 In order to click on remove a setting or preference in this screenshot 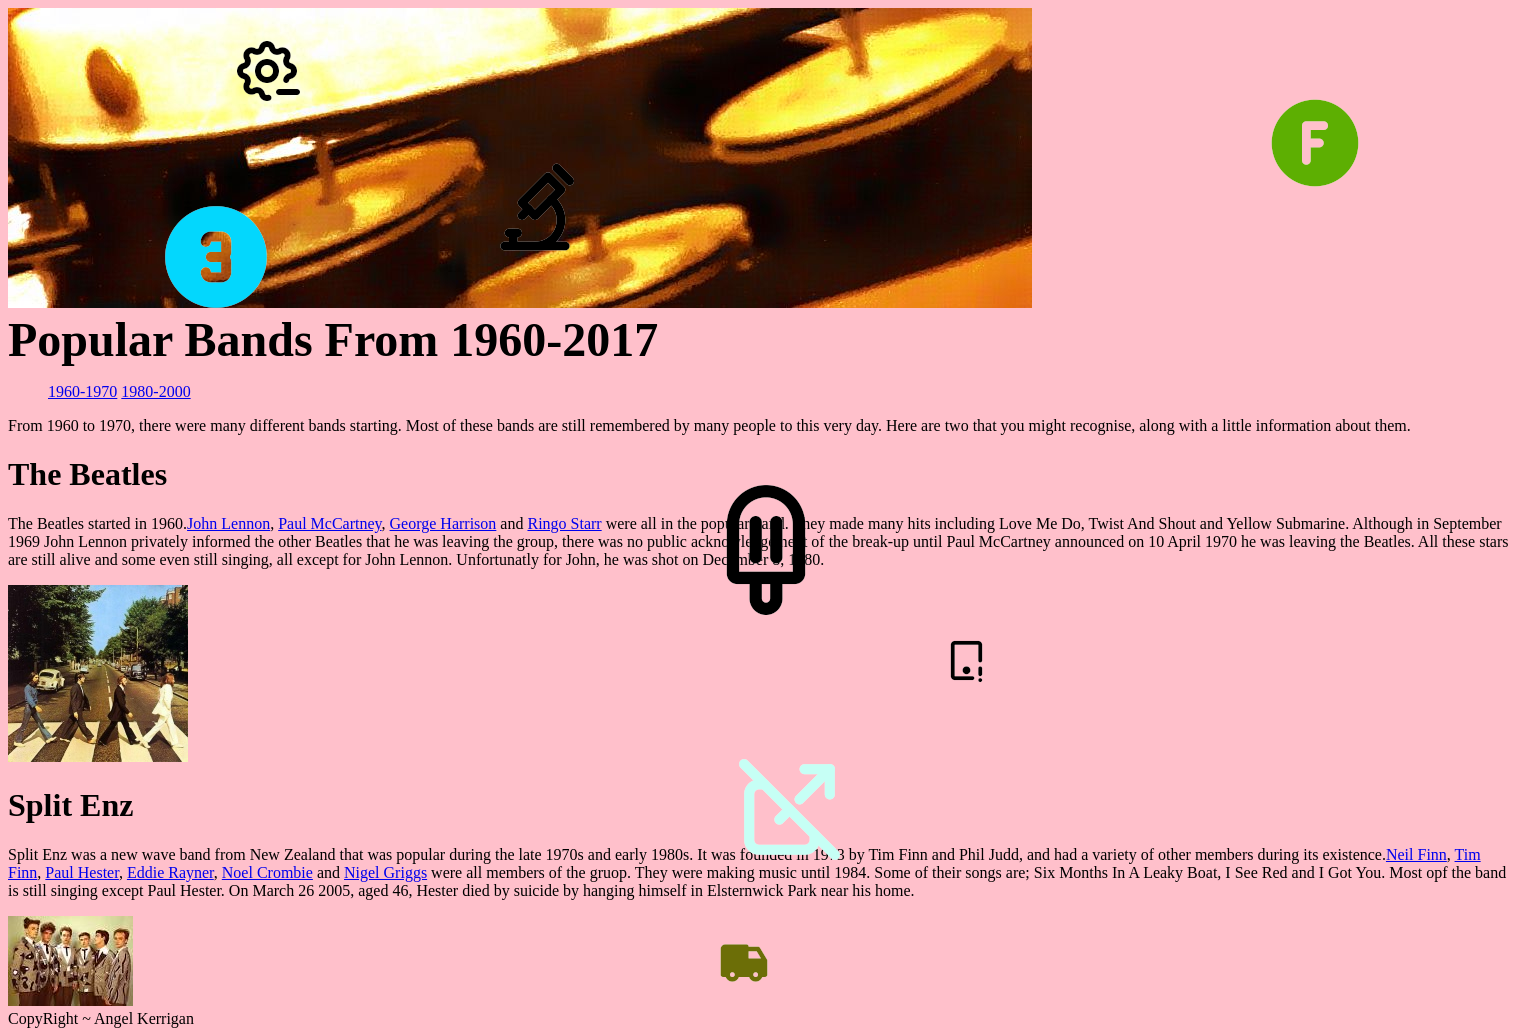, I will do `click(267, 71)`.